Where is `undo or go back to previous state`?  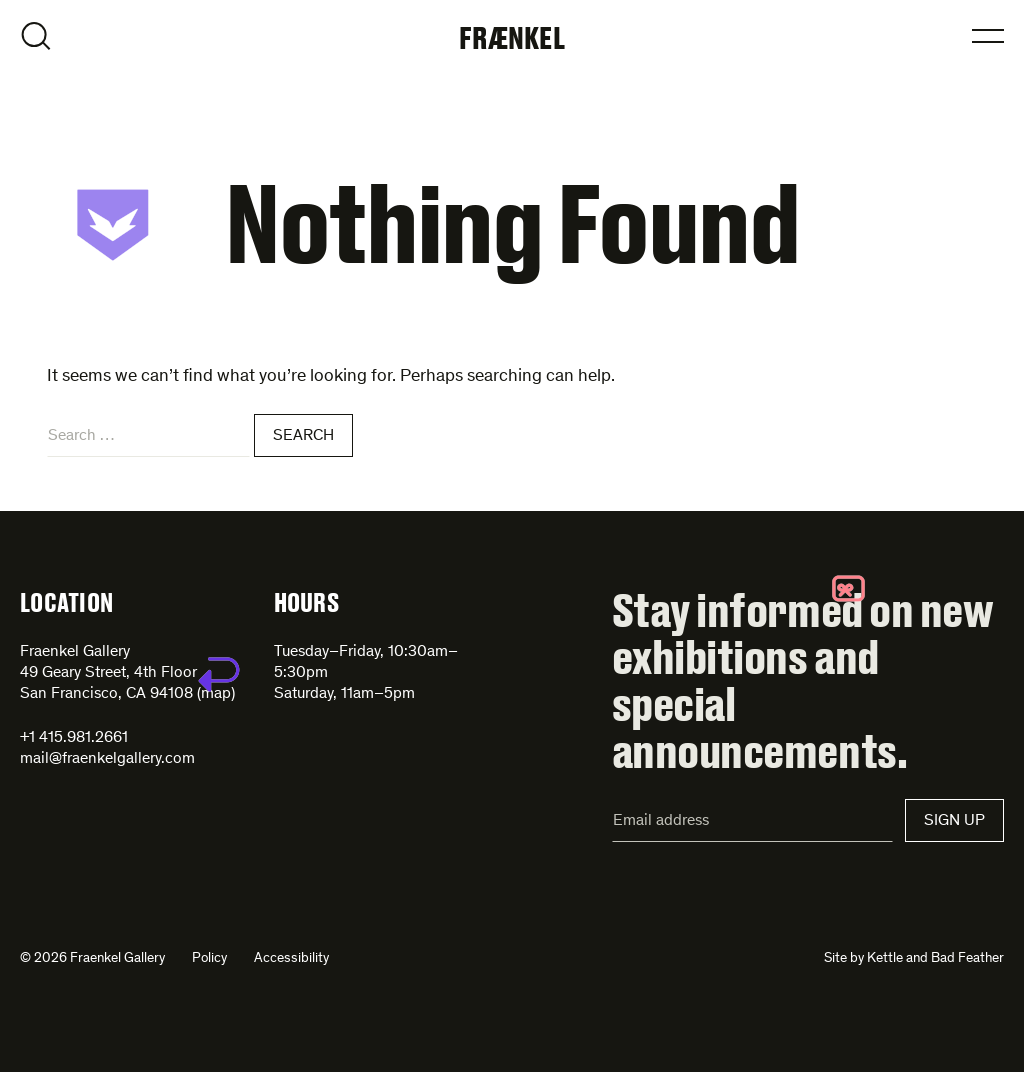
undo or go back to previous state is located at coordinates (219, 673).